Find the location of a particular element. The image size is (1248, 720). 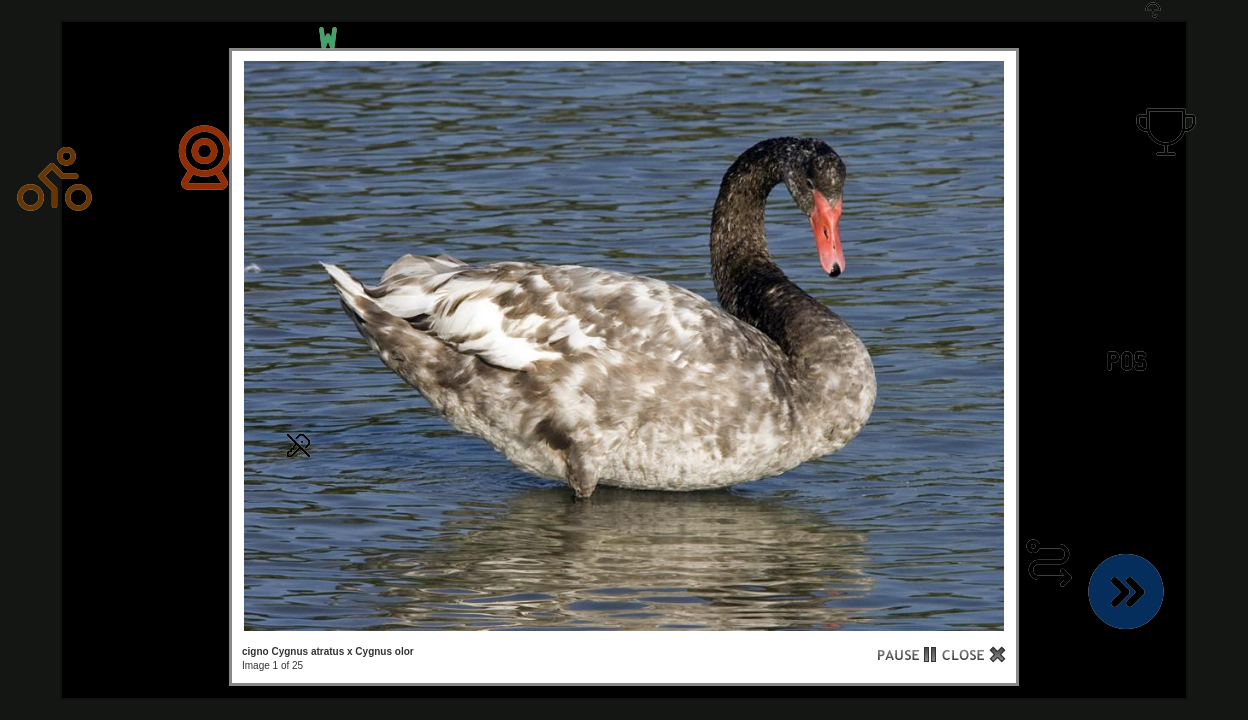

indicates an HTTP POST request method is located at coordinates (1127, 361).